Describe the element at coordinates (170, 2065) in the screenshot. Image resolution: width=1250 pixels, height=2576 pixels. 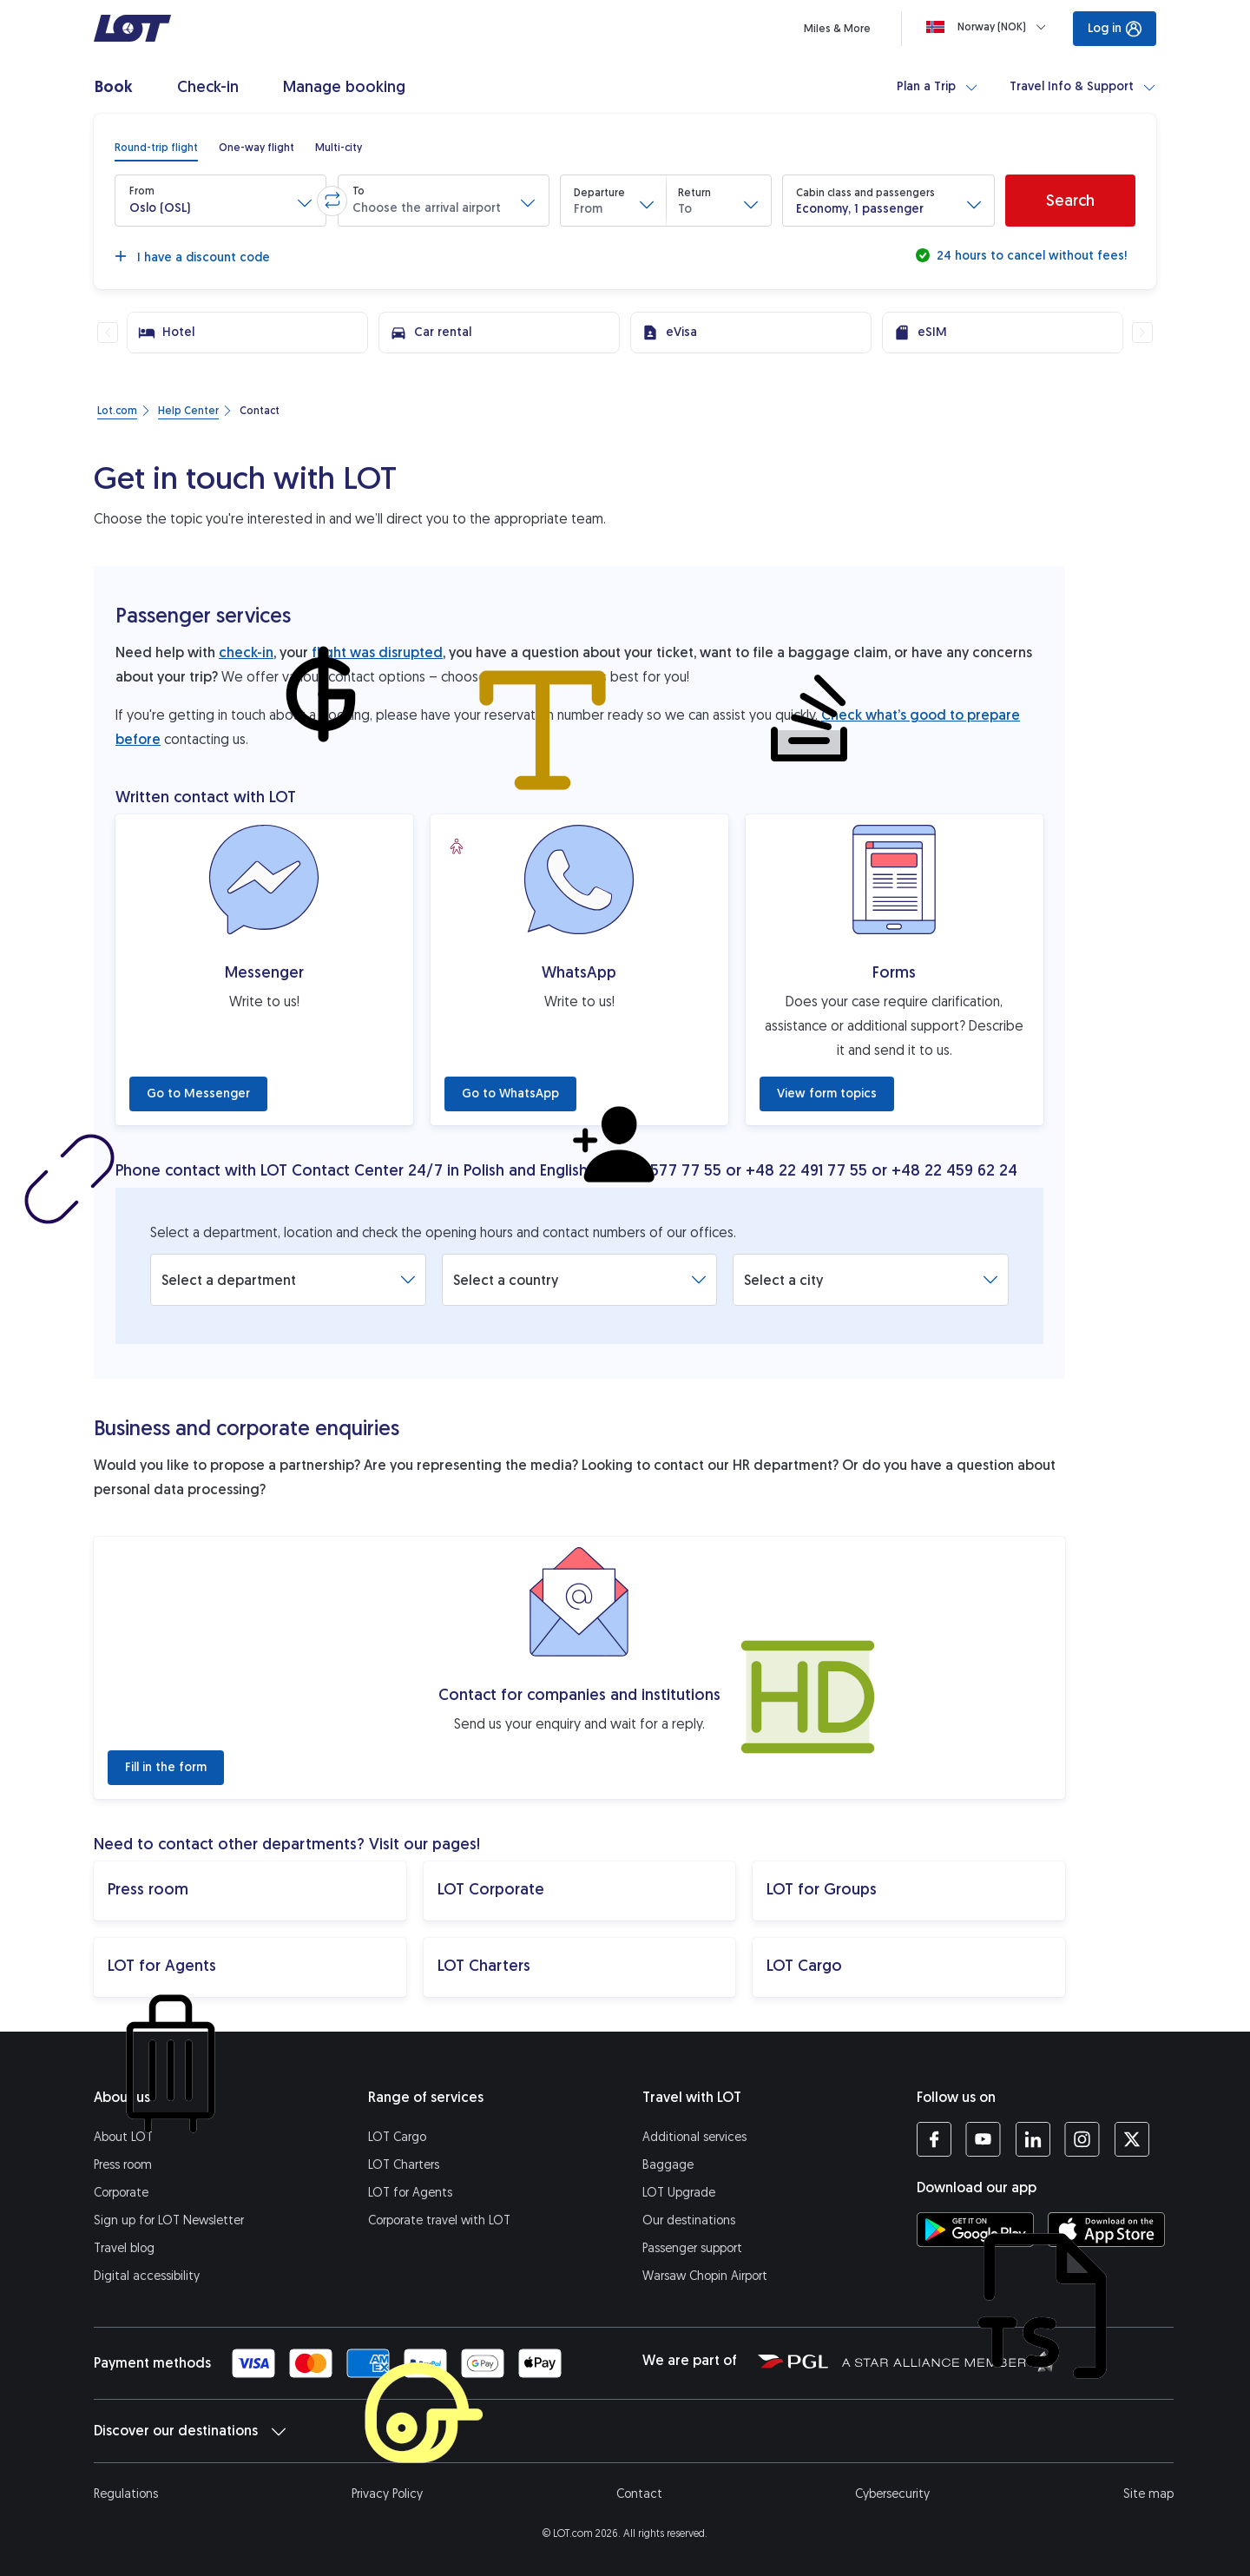
I see `manage travel or trip details` at that location.